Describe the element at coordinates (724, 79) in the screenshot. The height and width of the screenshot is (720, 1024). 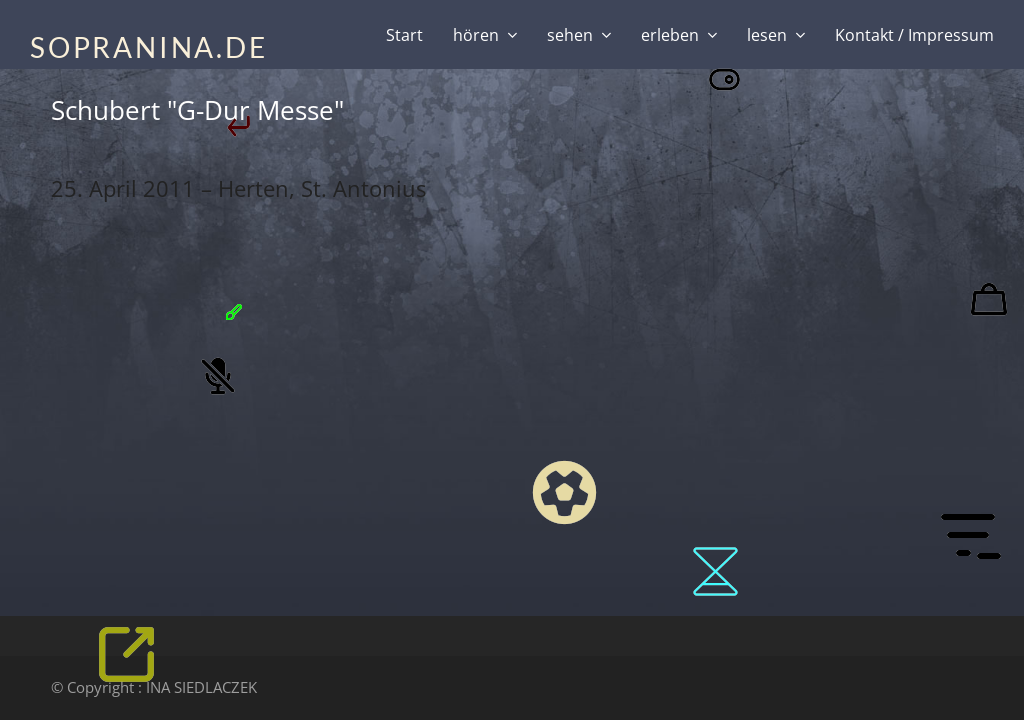
I see `toggle switch in the on position` at that location.